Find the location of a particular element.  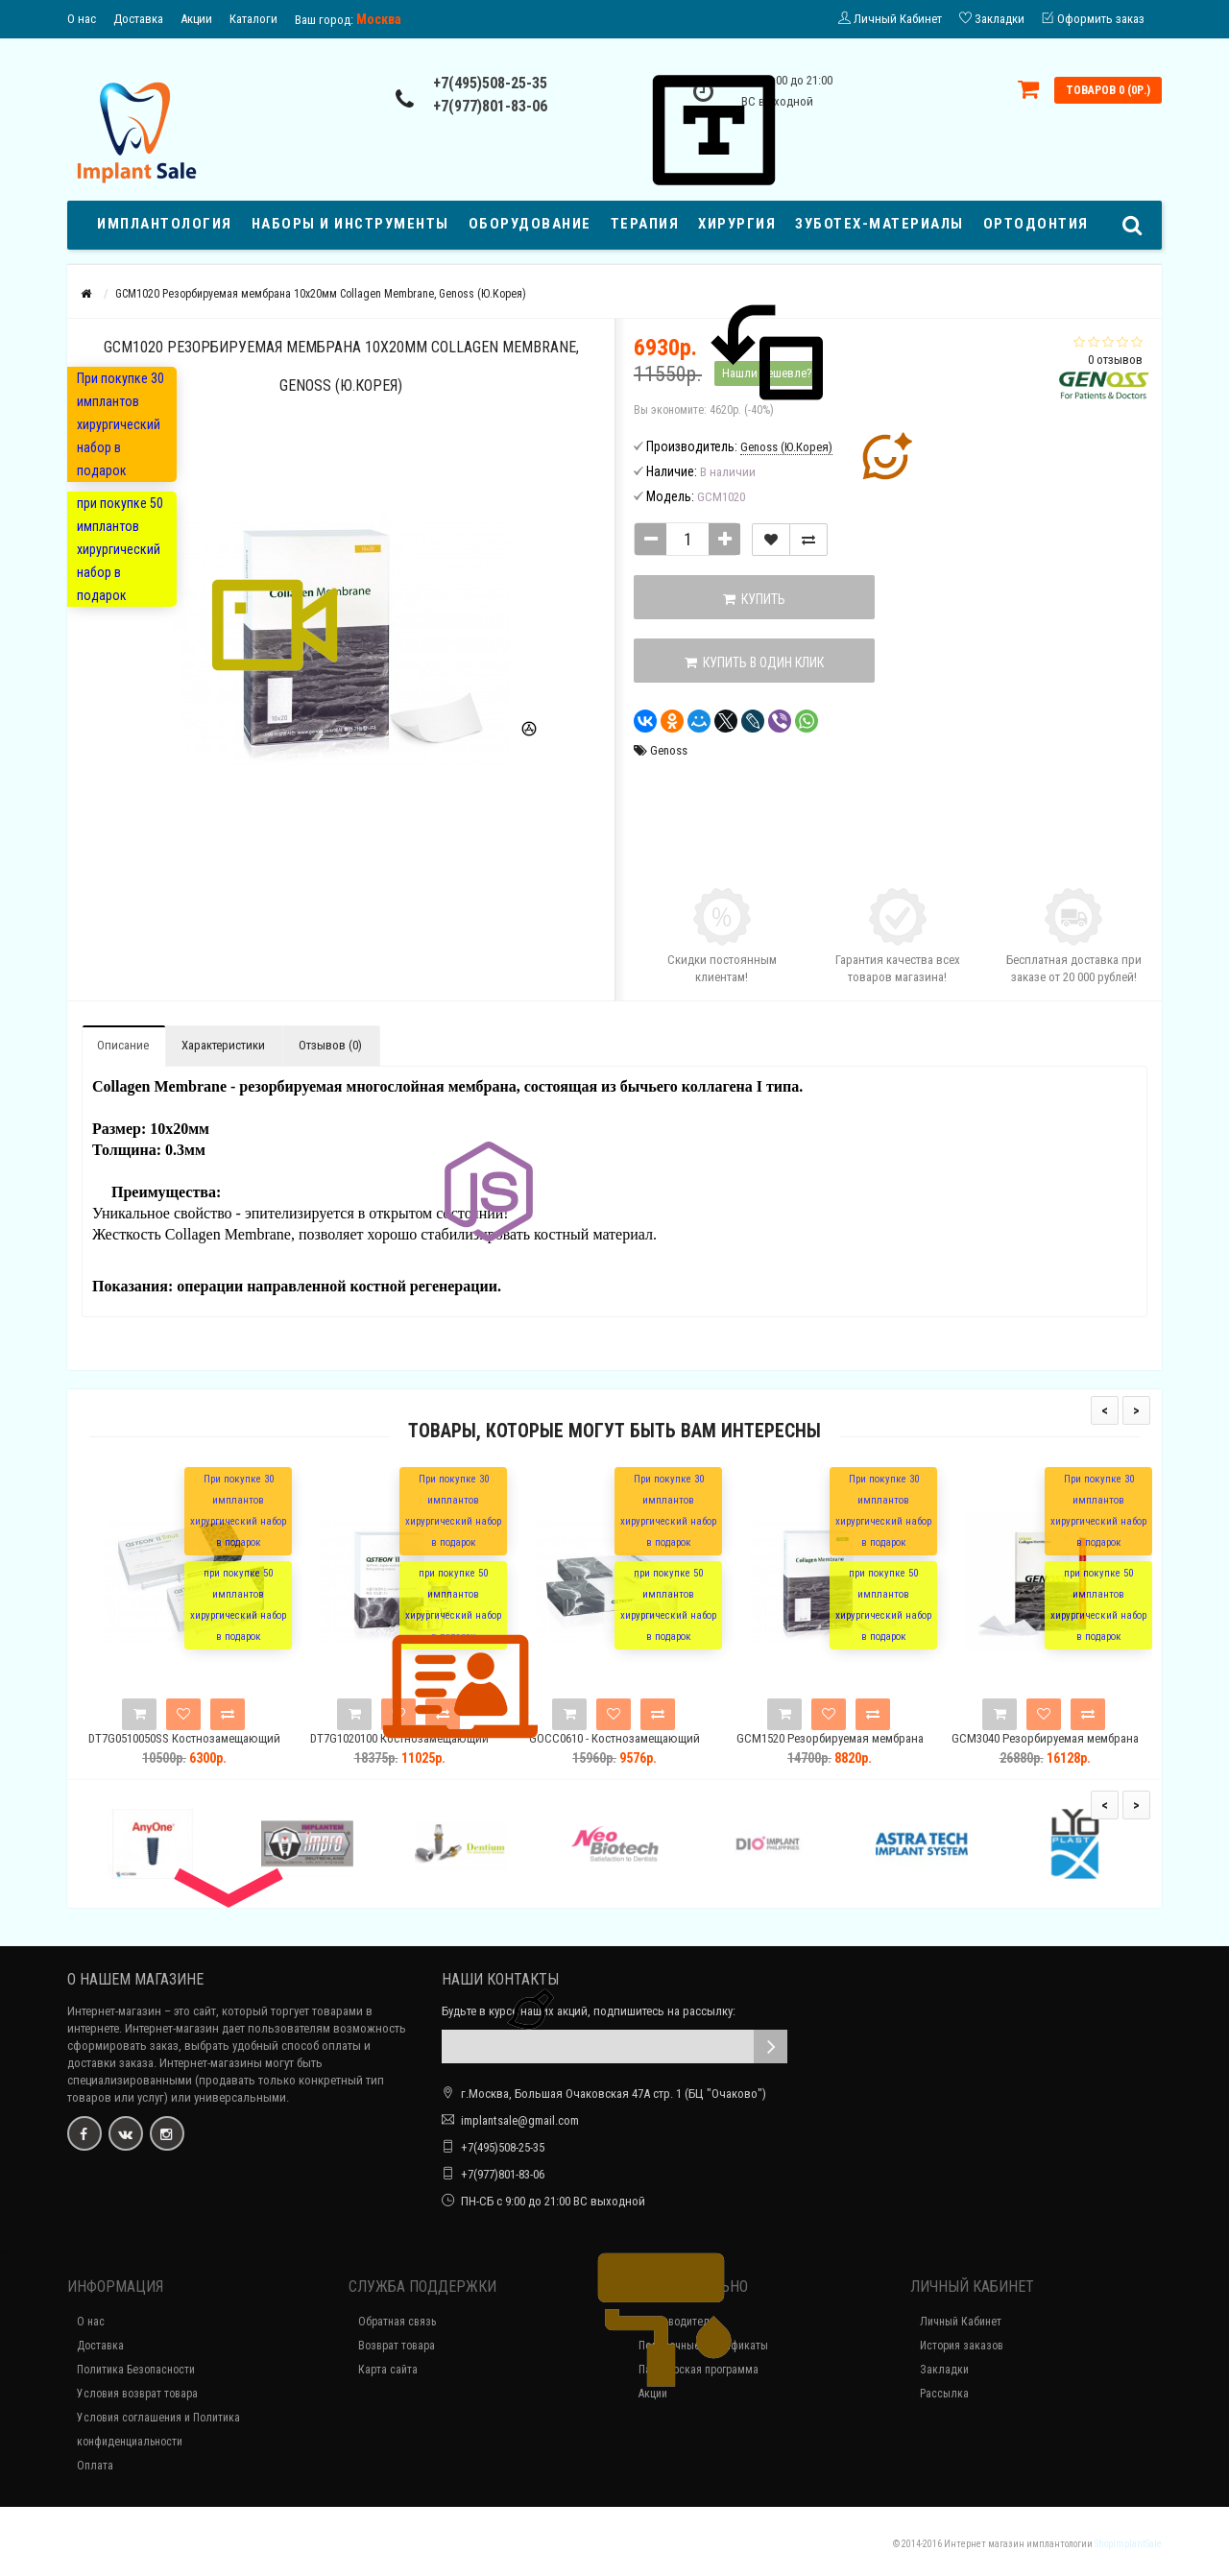

expand content or reveal more options is located at coordinates (229, 1886).